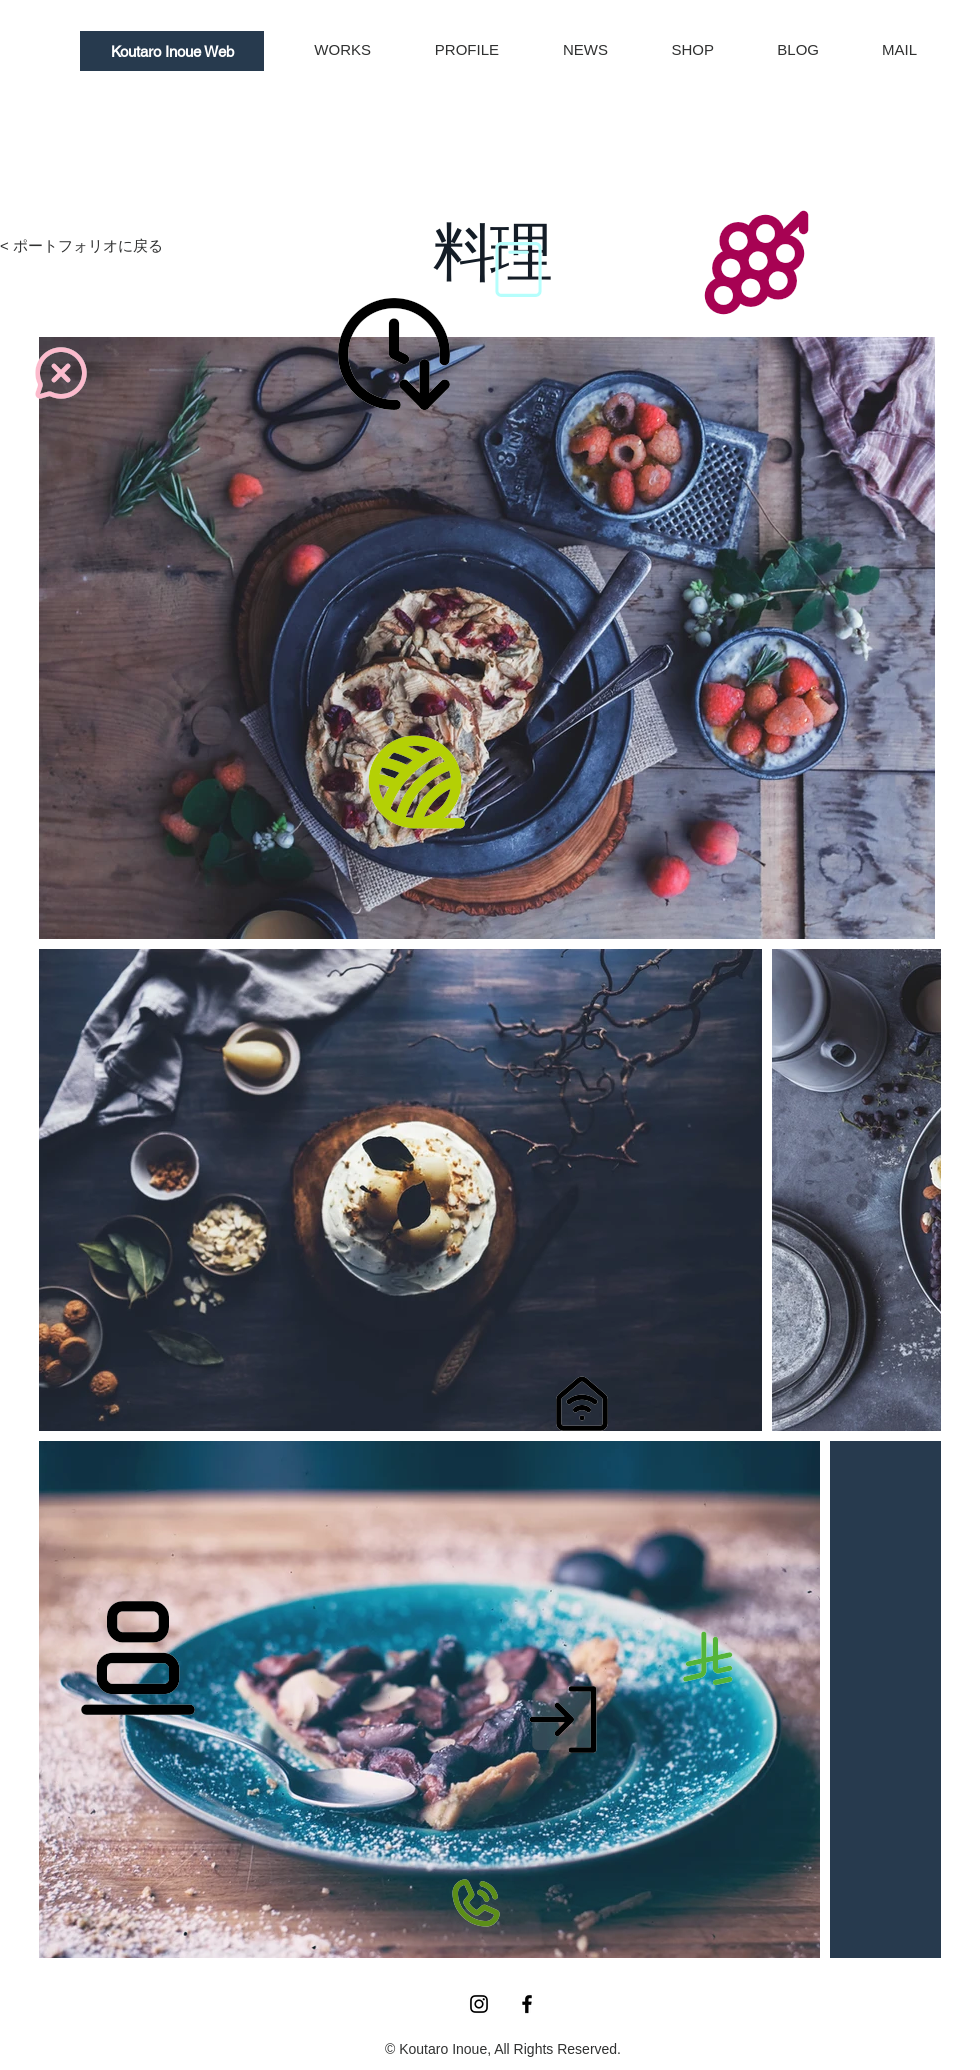 Image resolution: width=980 pixels, height=2070 pixels. I want to click on indicates price or amount in Saudi riyals, so click(709, 1660).